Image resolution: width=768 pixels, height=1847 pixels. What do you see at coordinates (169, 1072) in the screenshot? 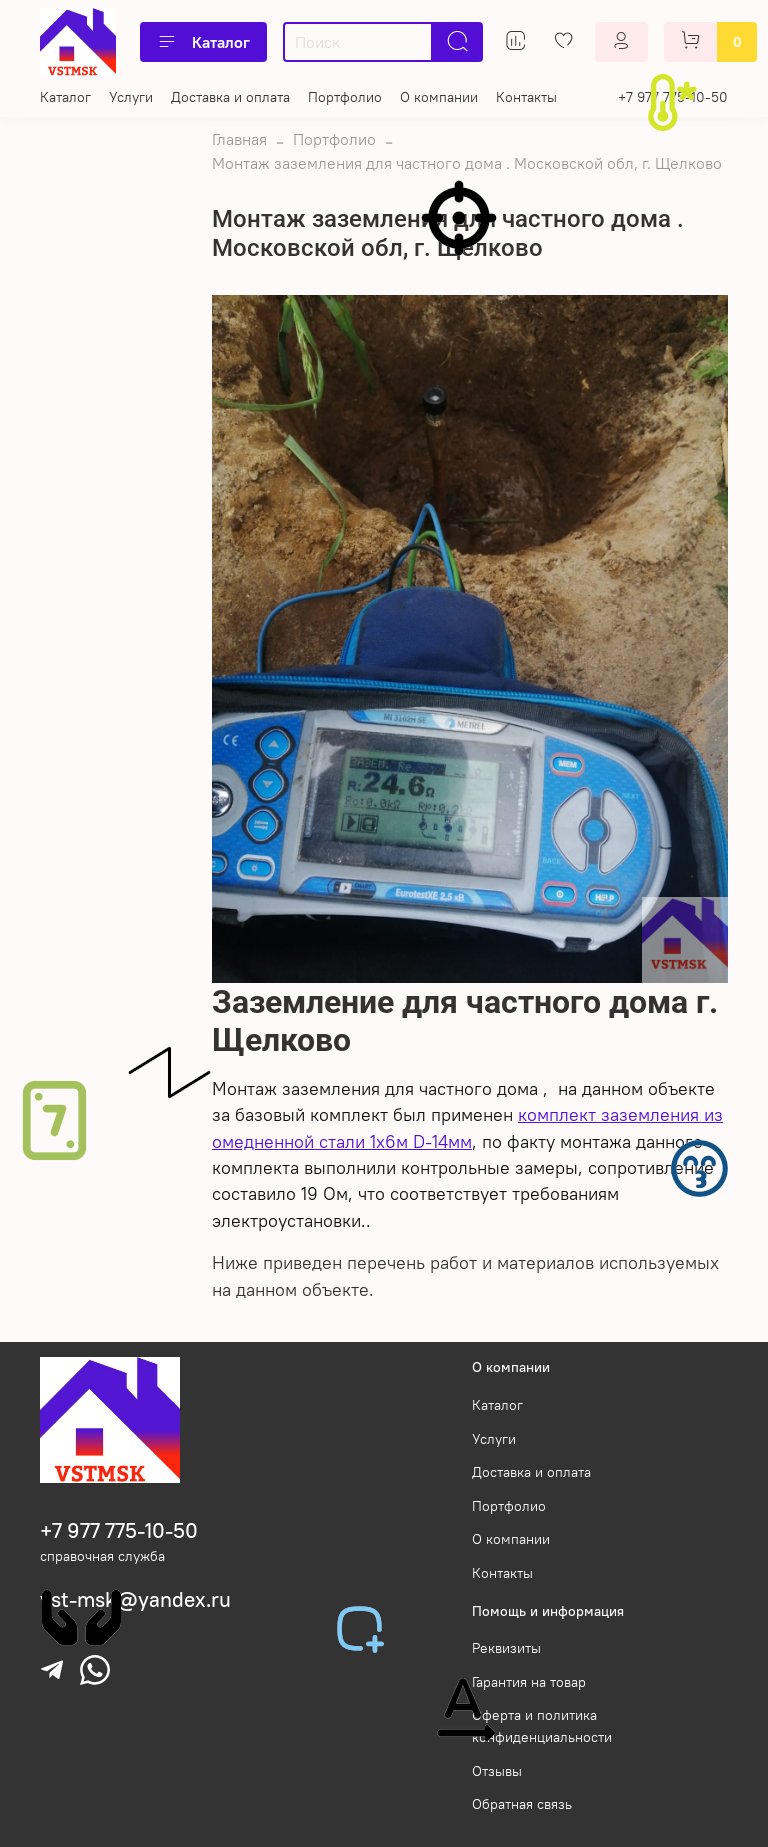
I see `select sawtooth waveform in audio synthesizer` at bounding box center [169, 1072].